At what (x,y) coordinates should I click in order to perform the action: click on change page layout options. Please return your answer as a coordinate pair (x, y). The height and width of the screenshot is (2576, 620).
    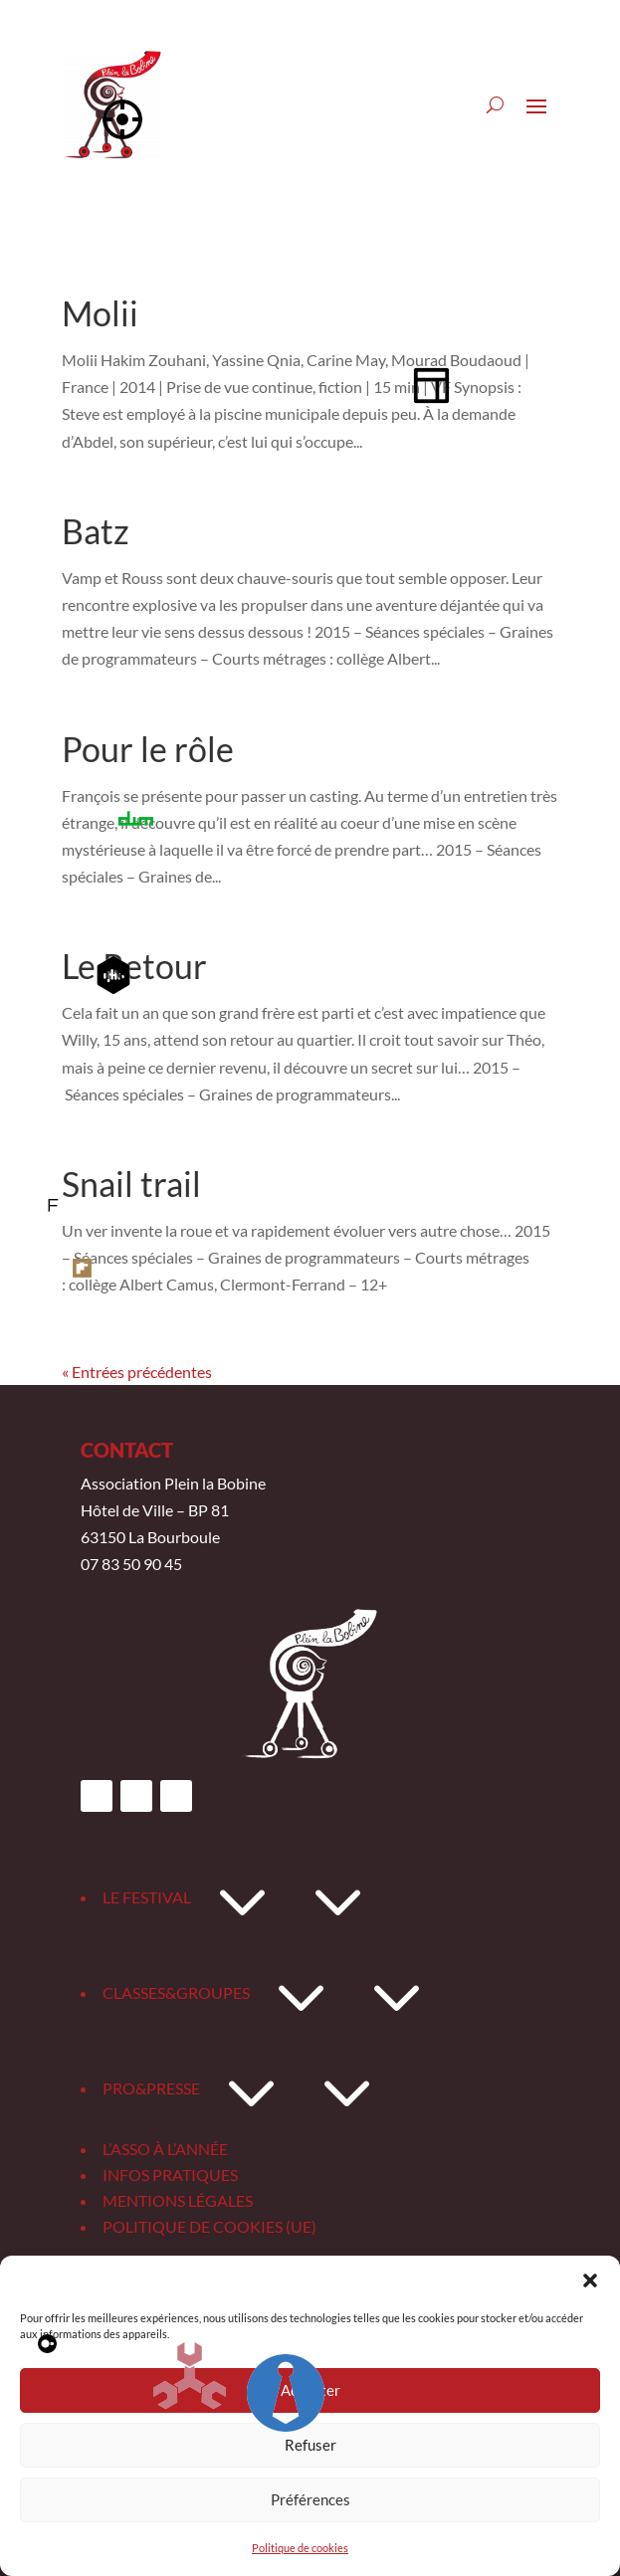
    Looking at the image, I should click on (431, 385).